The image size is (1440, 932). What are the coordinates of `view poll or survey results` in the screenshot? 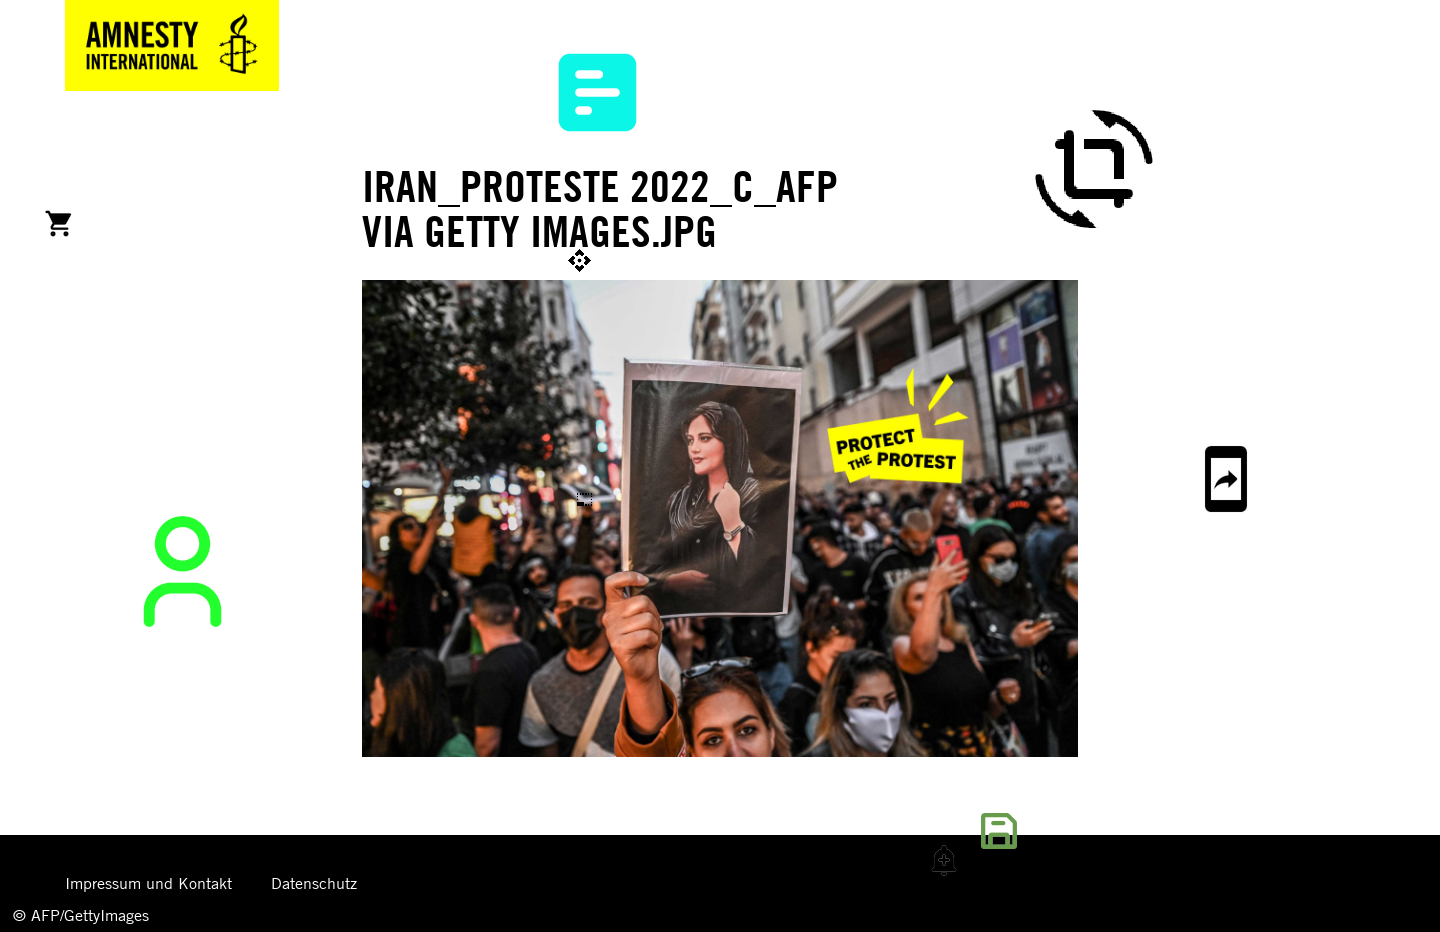 It's located at (597, 92).